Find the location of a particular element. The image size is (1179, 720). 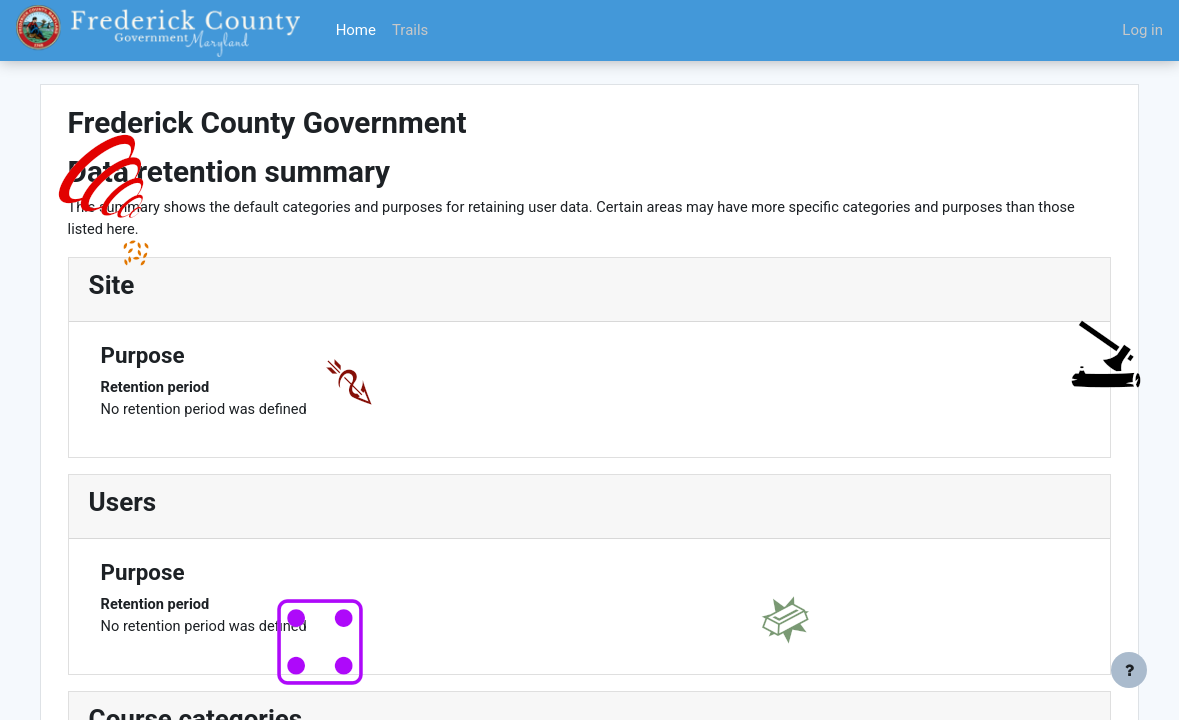

roll the dice or randomize selection is located at coordinates (320, 642).